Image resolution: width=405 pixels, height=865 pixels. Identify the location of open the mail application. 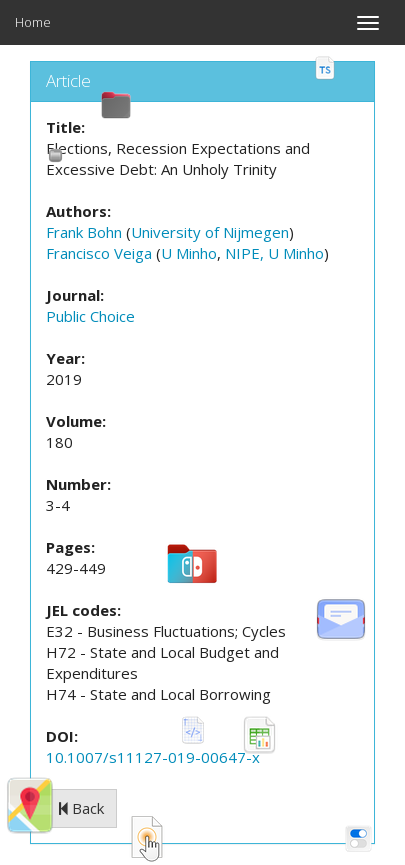
(341, 619).